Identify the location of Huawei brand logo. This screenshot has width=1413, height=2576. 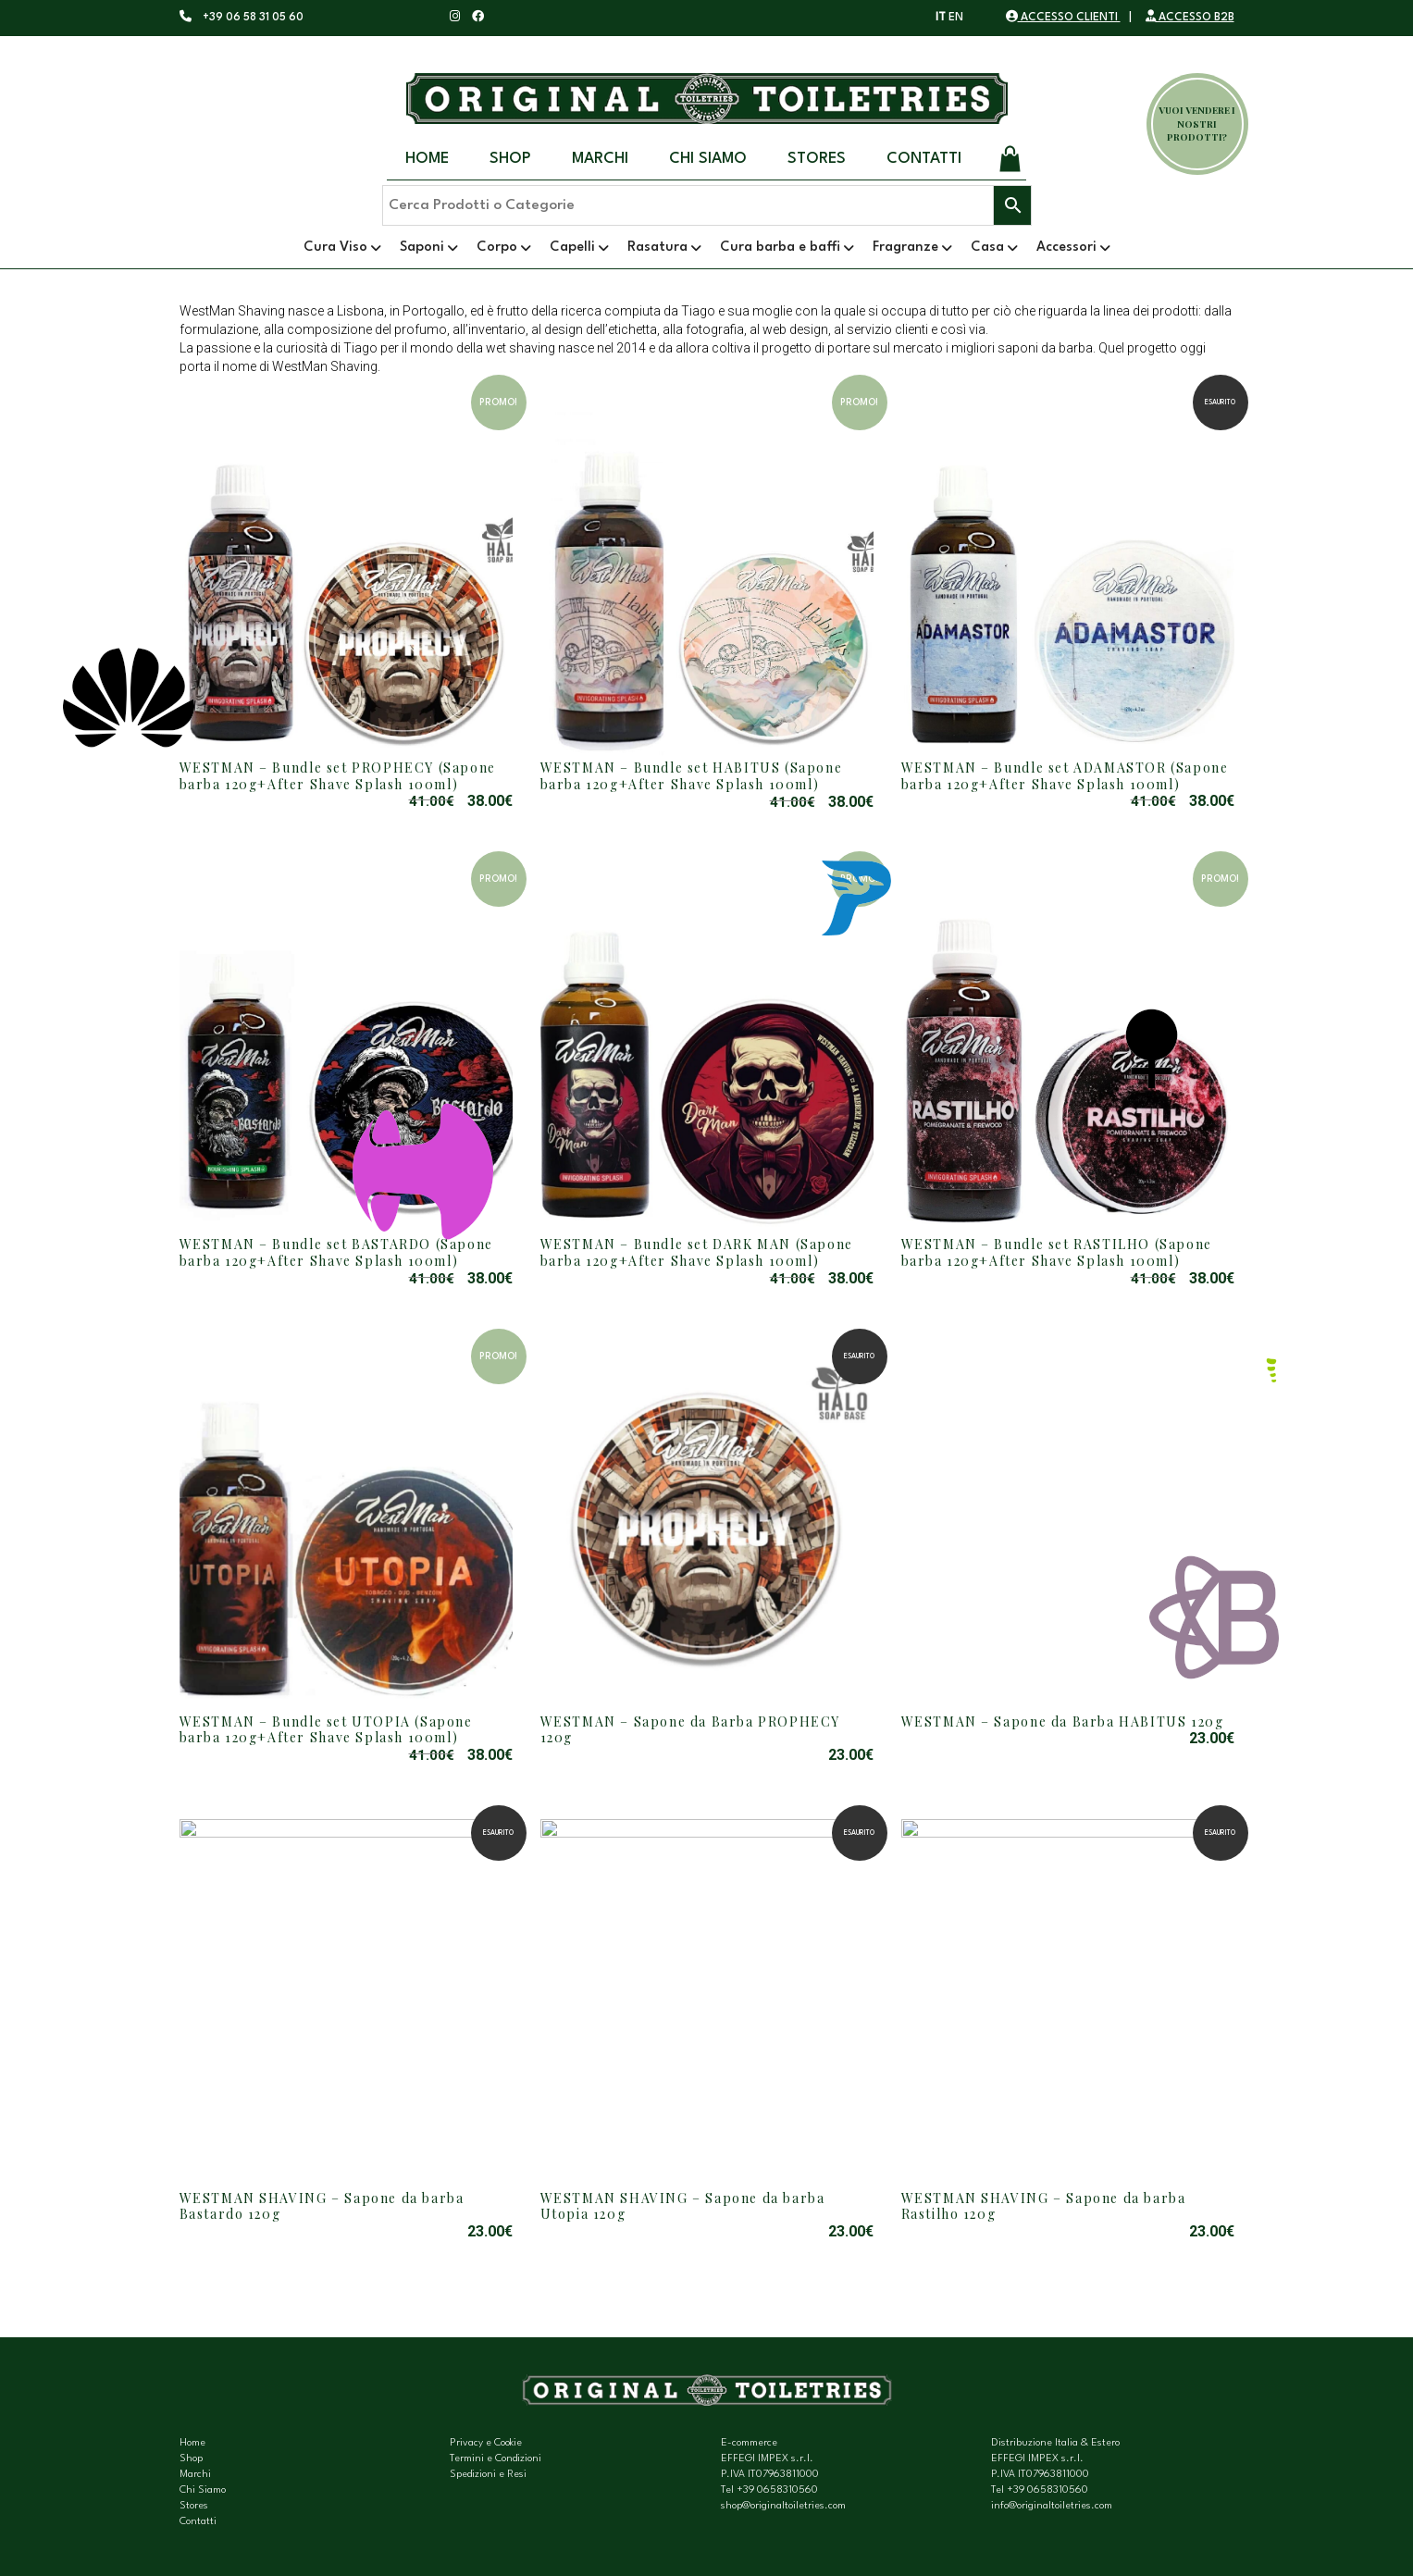
(129, 698).